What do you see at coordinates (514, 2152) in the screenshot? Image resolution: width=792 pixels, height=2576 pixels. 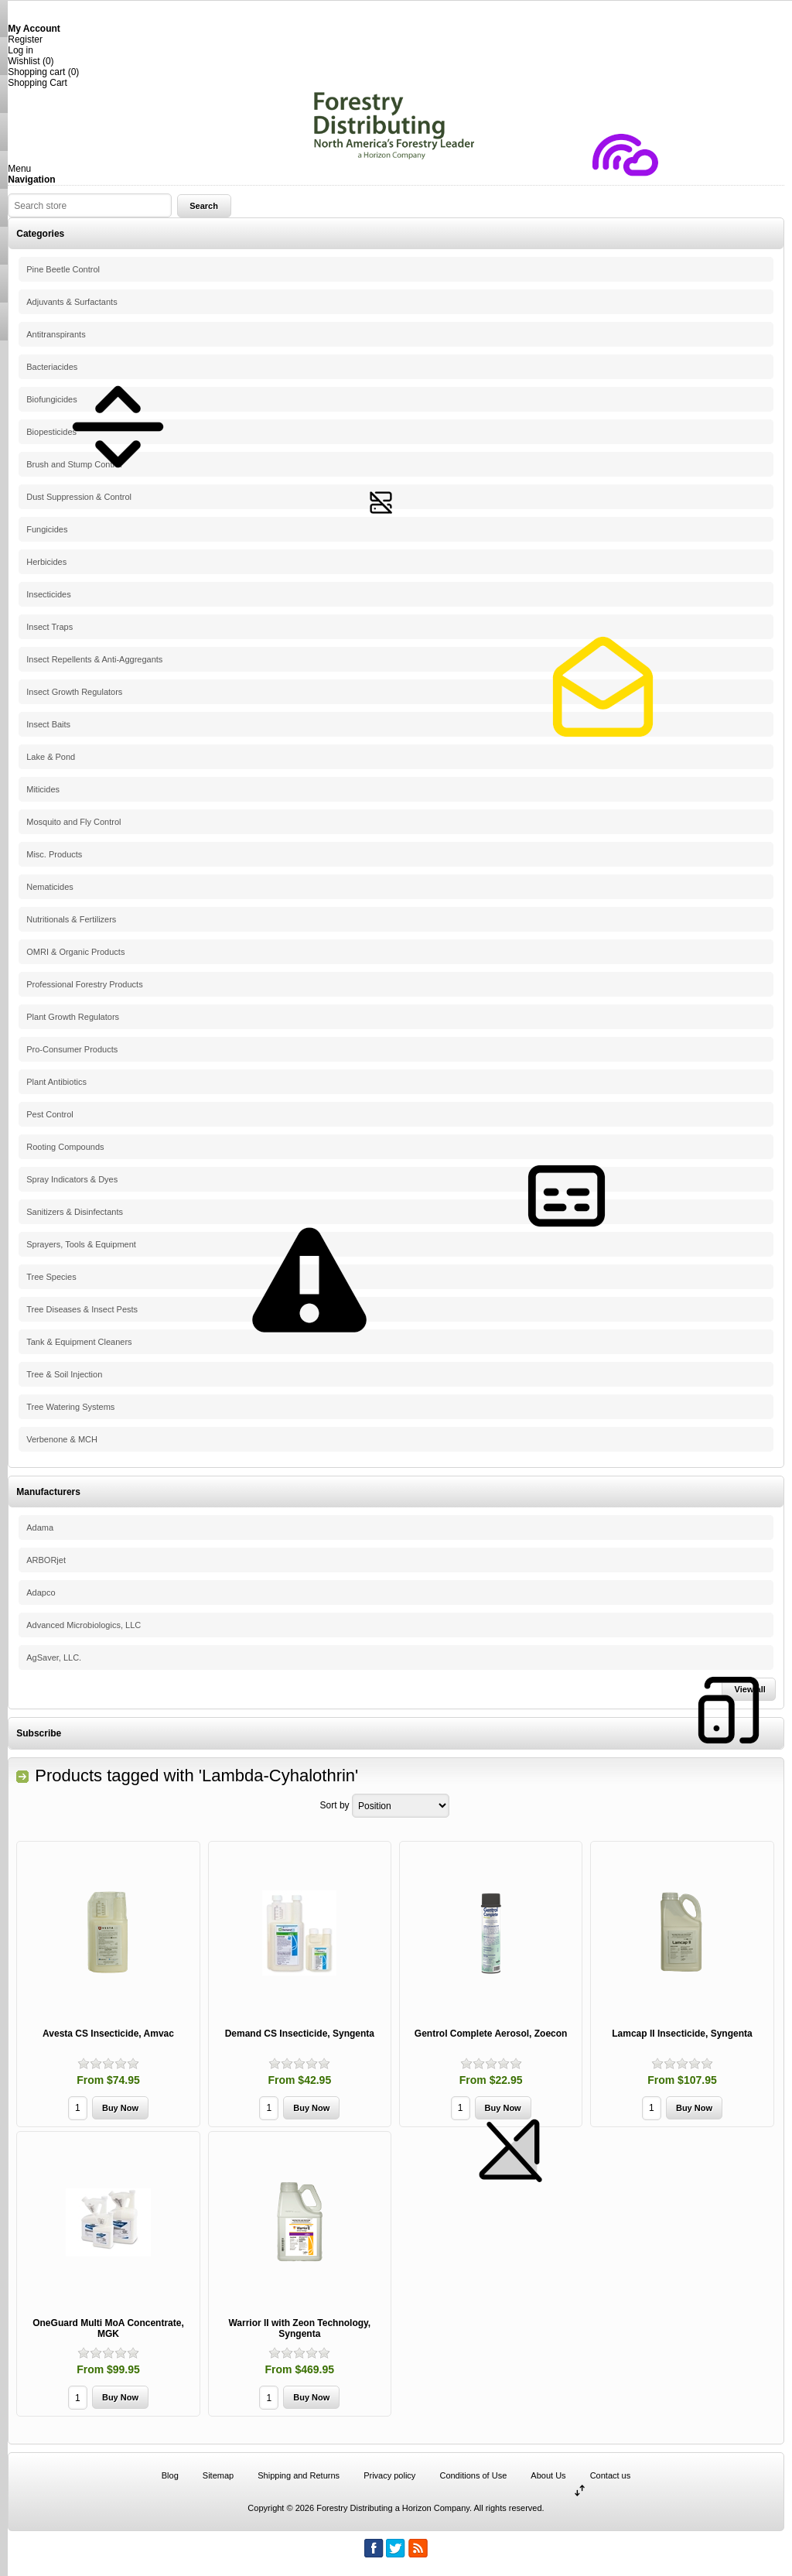 I see `no cellular signal available` at bounding box center [514, 2152].